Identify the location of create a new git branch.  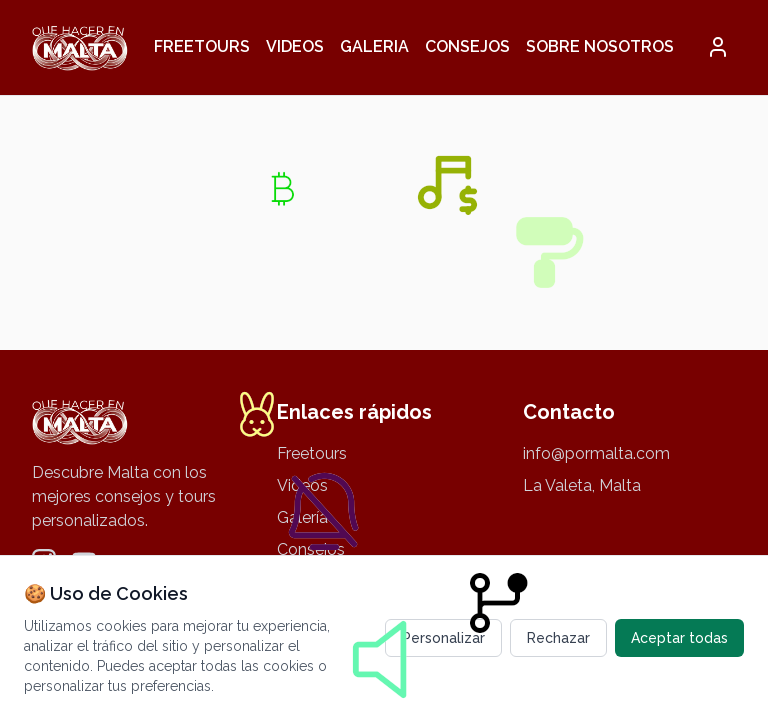
(495, 603).